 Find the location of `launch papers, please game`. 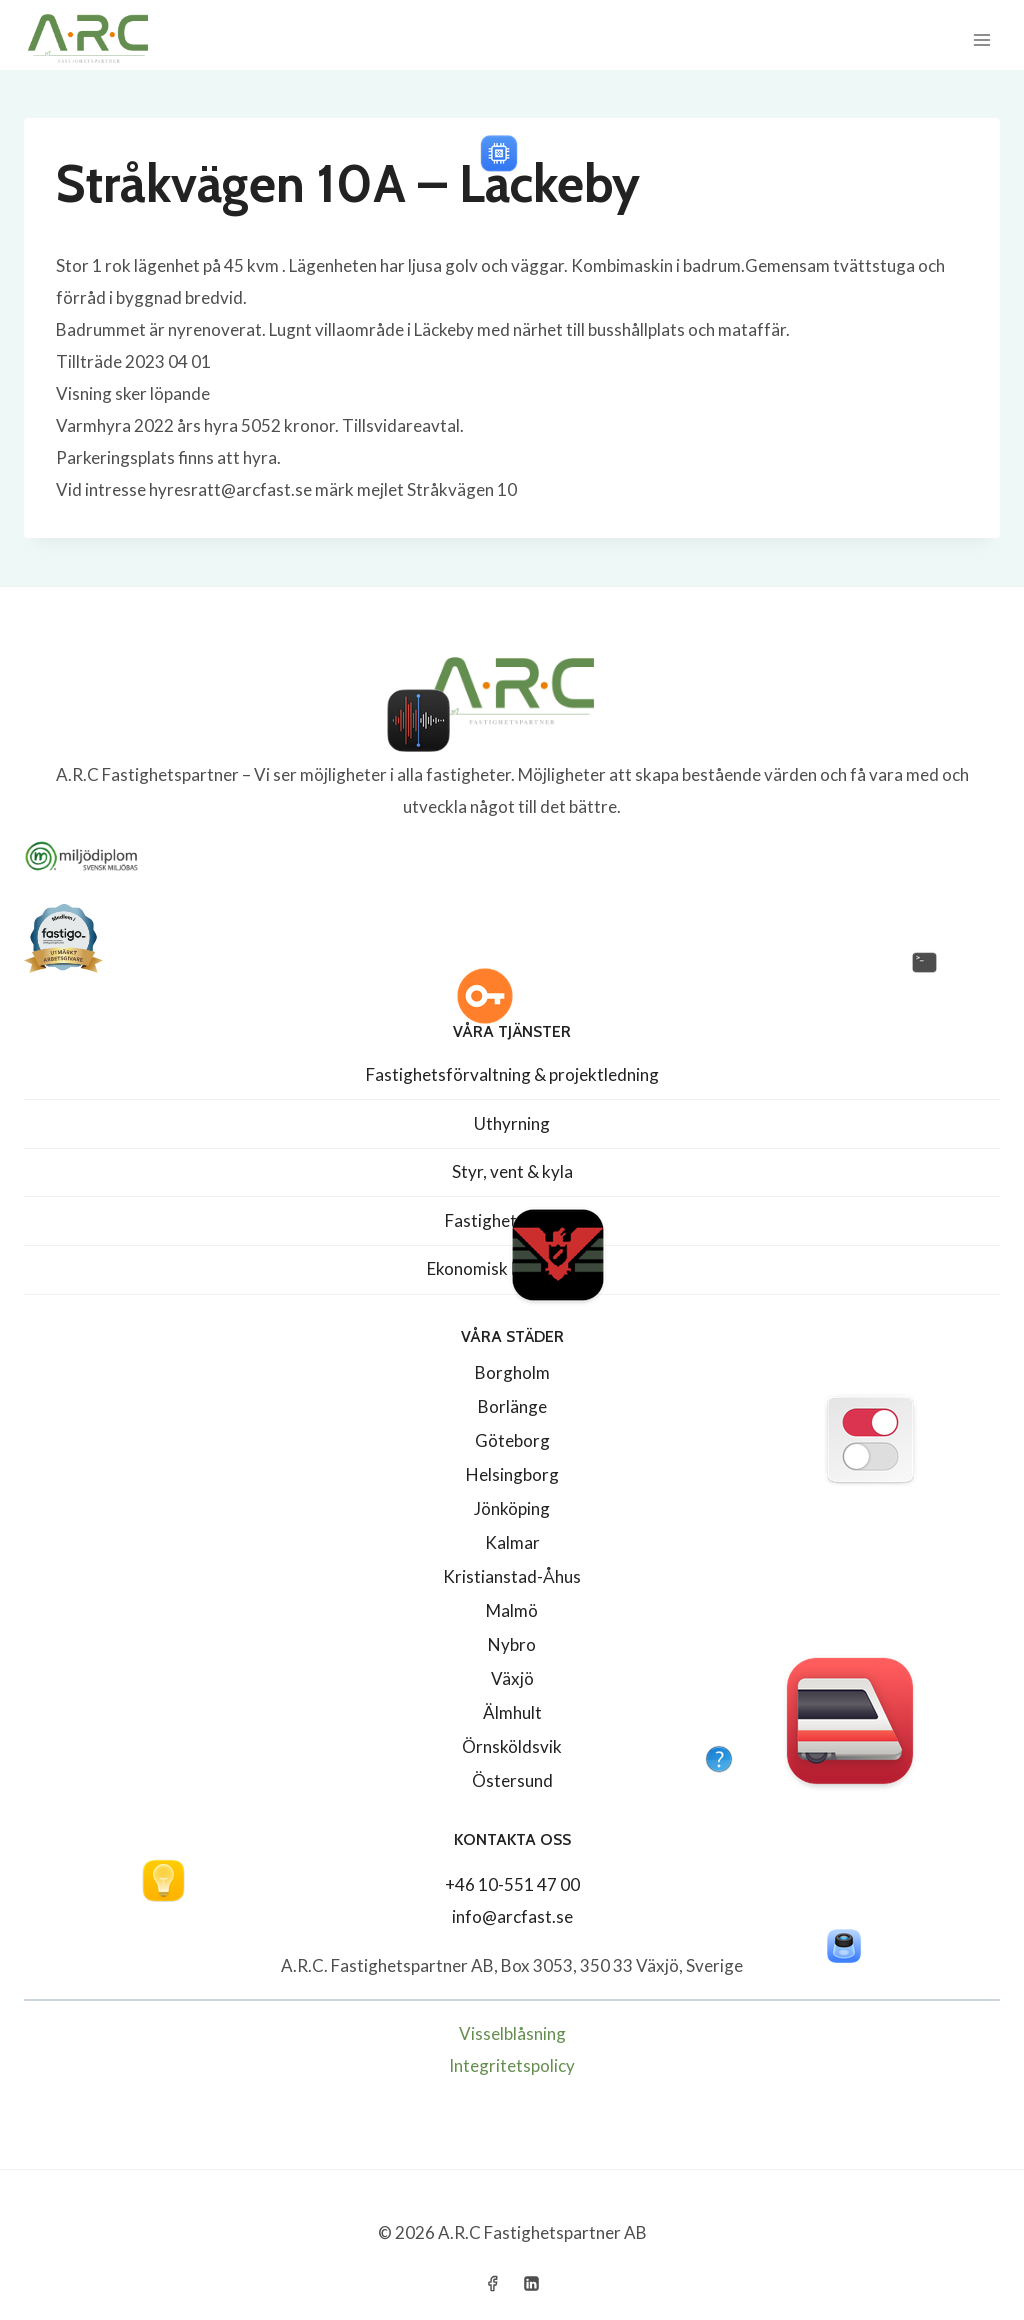

launch papers, please game is located at coordinates (558, 1255).